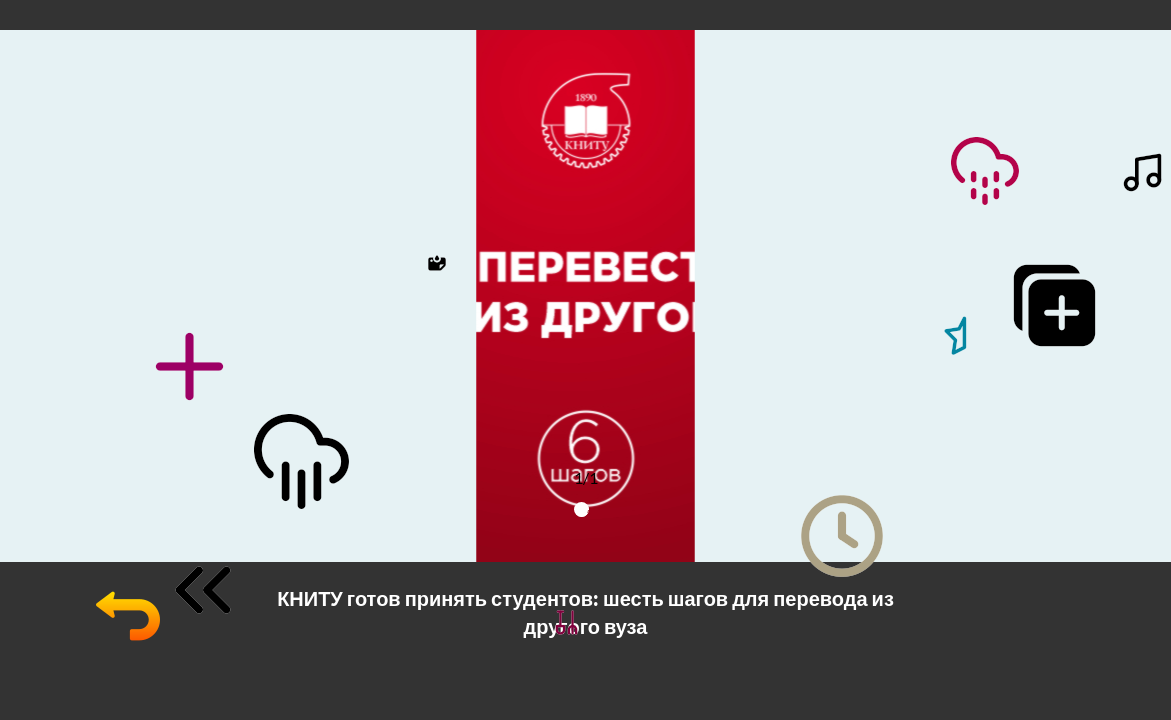 The height and width of the screenshot is (720, 1171). Describe the element at coordinates (189, 366) in the screenshot. I see `add a new item` at that location.